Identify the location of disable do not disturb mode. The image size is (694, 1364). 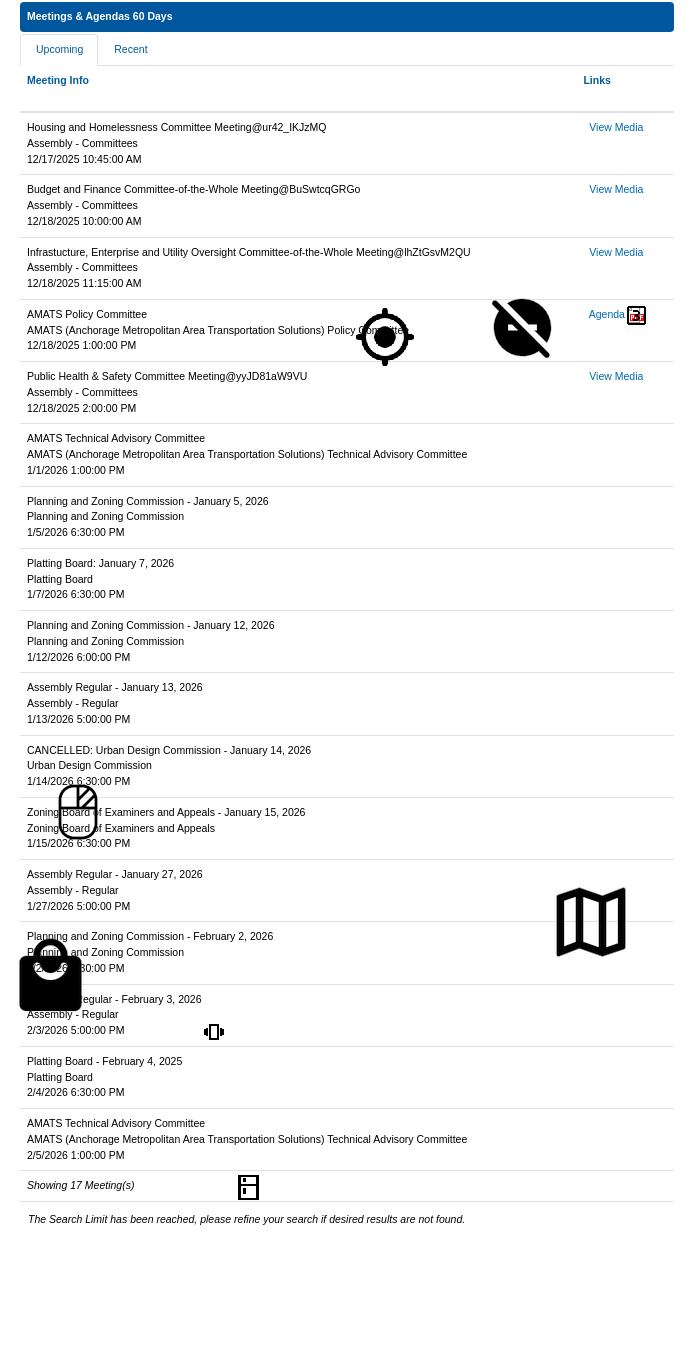
(522, 327).